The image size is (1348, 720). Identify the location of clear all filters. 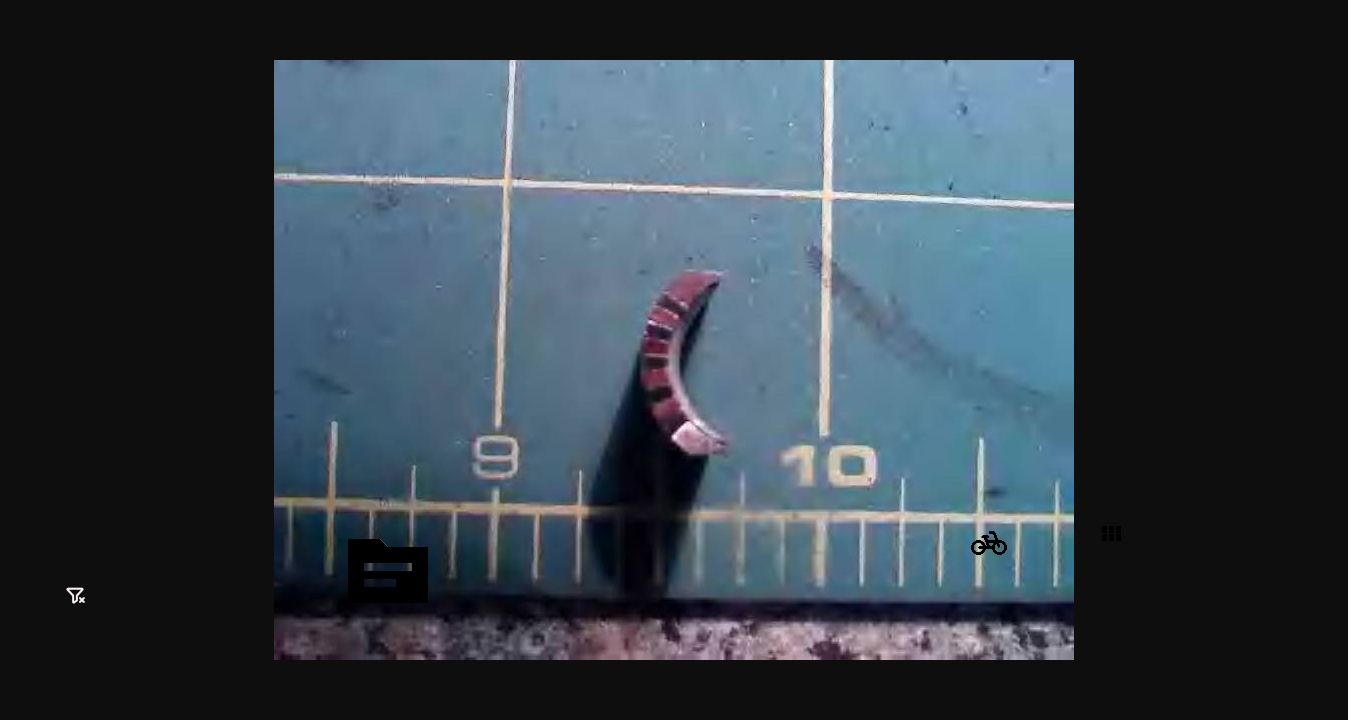
(75, 595).